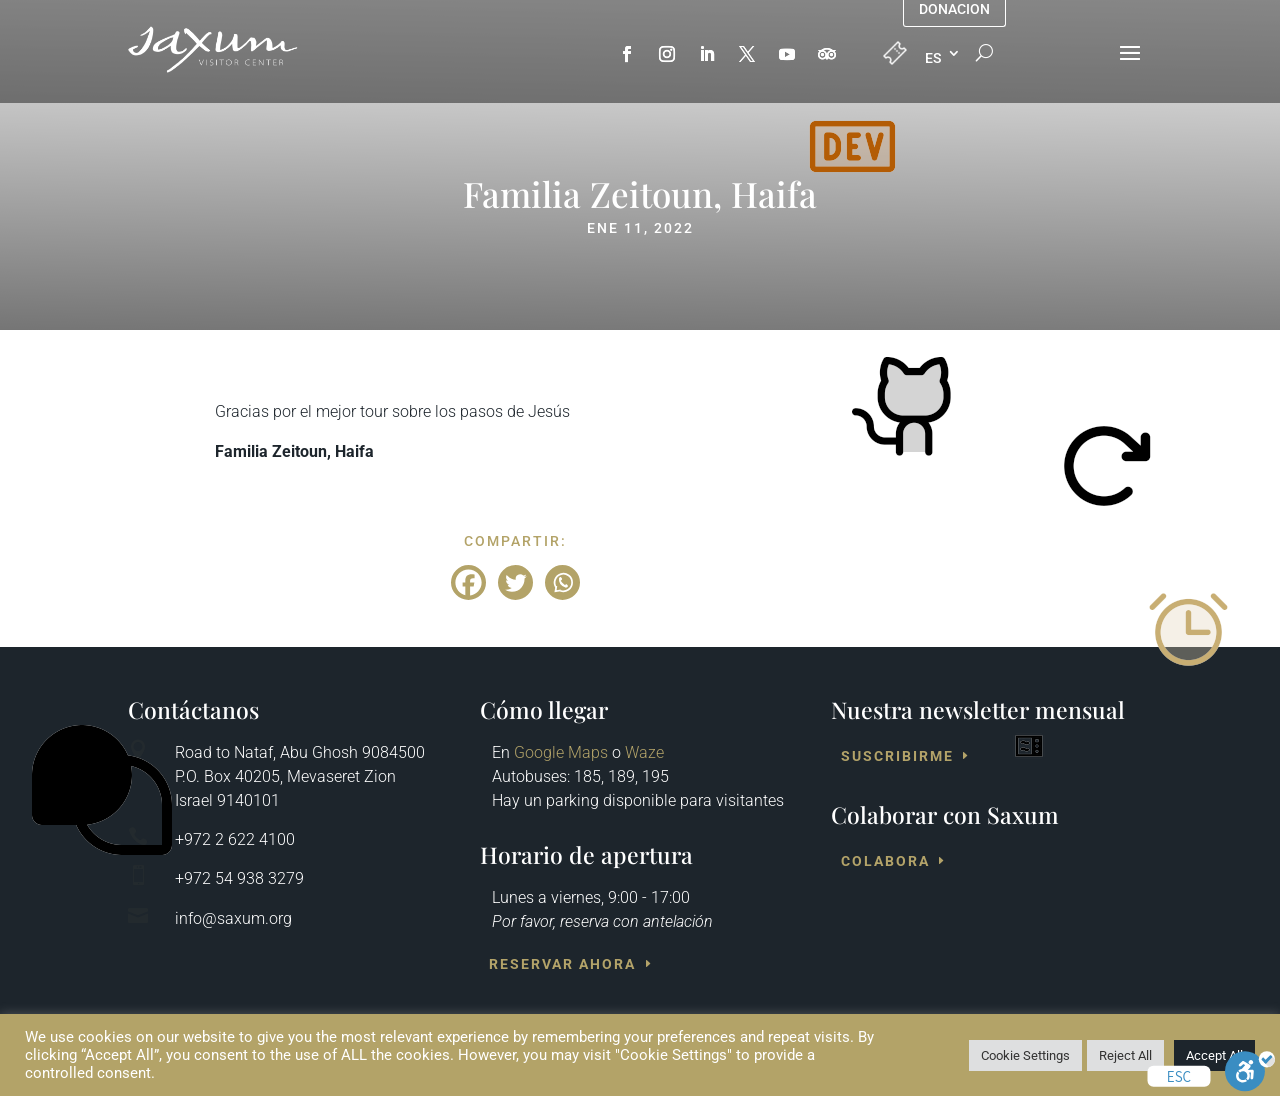 This screenshot has height=1096, width=1280. What do you see at coordinates (910, 404) in the screenshot?
I see `link to github repository` at bounding box center [910, 404].